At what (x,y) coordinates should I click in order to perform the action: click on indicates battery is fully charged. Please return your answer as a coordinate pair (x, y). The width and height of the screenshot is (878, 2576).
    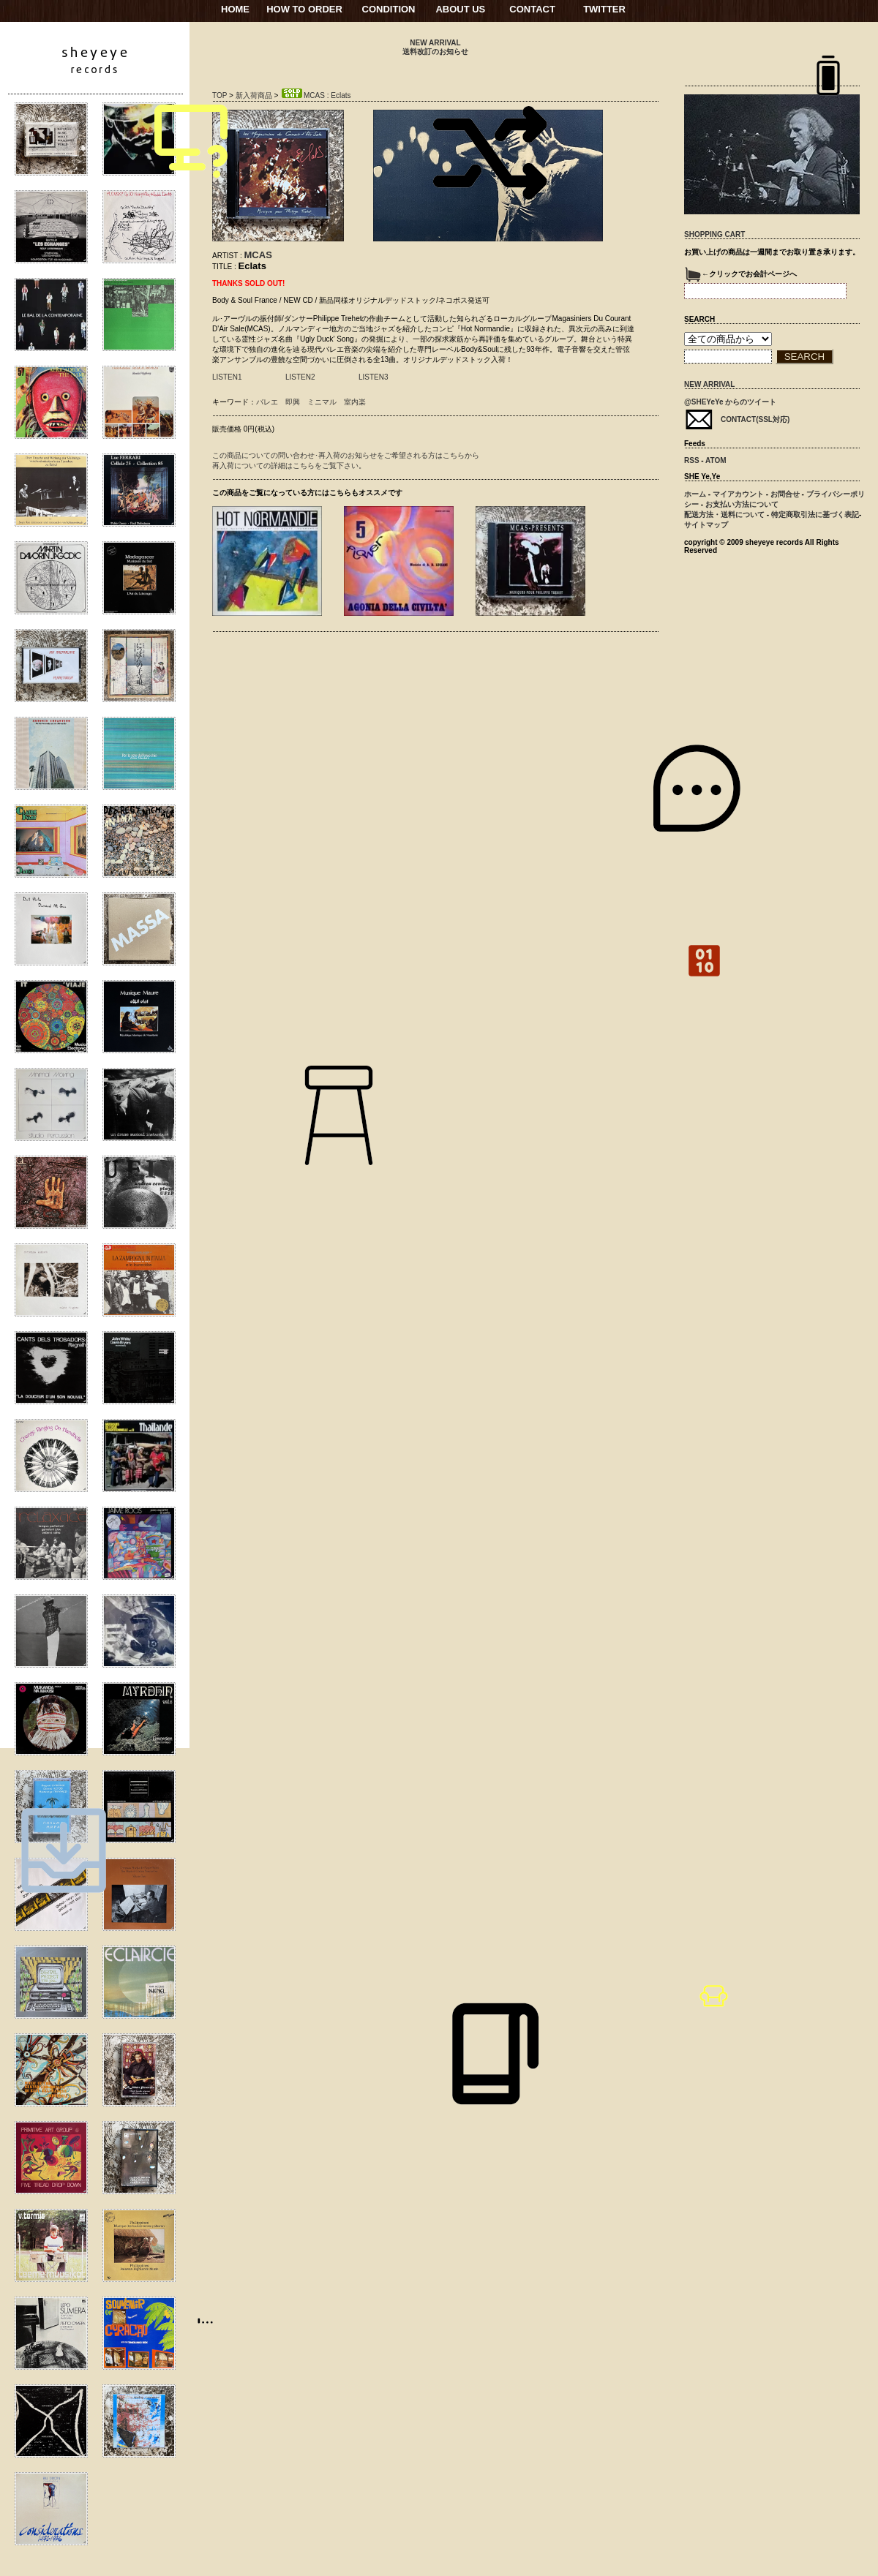
    Looking at the image, I should click on (828, 76).